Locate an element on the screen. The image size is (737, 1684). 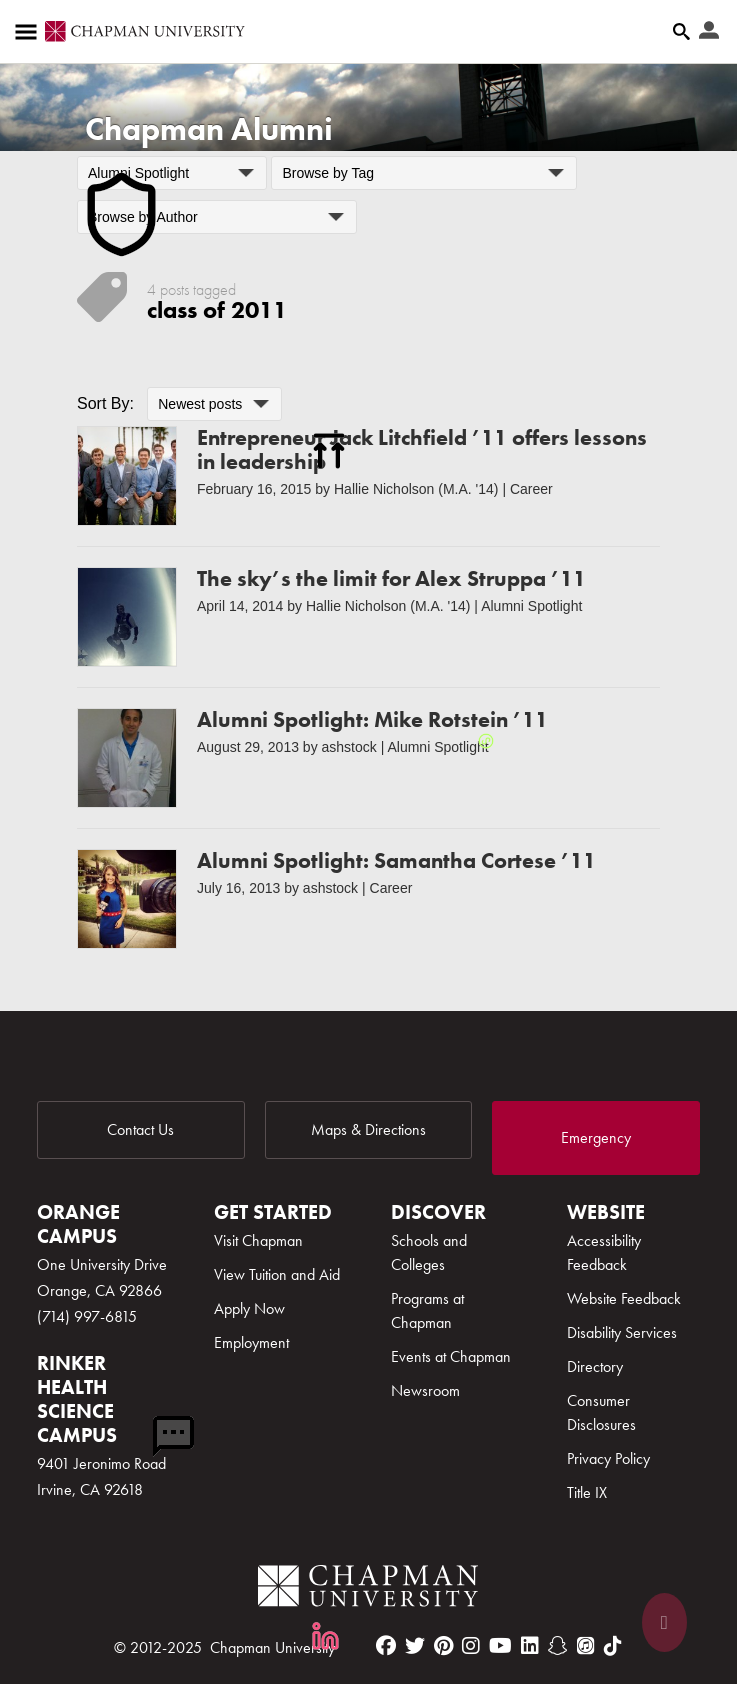
upload multiple files is located at coordinates (329, 451).